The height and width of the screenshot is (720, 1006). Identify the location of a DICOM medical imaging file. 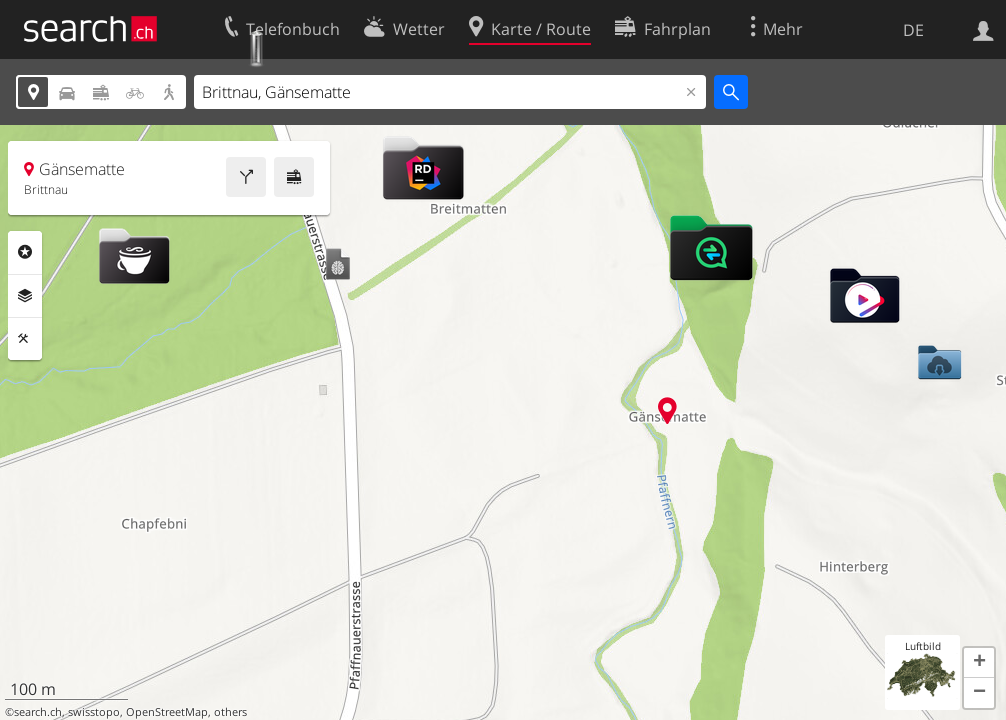
(338, 264).